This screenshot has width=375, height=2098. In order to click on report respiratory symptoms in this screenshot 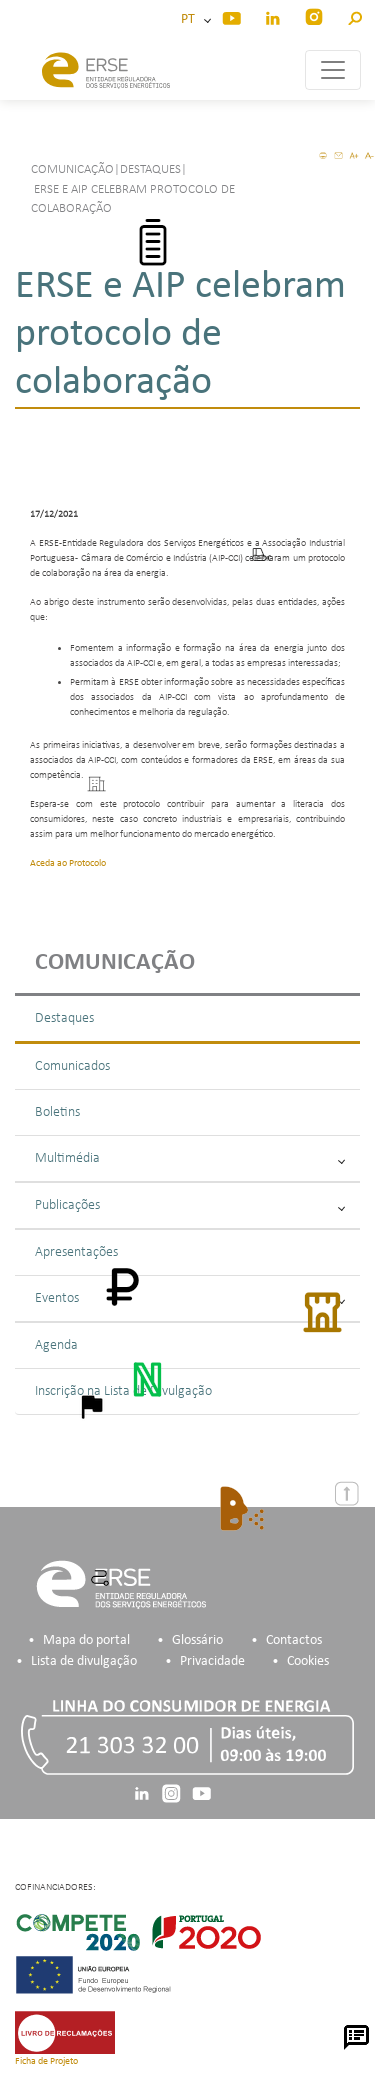, I will do `click(242, 1508)`.